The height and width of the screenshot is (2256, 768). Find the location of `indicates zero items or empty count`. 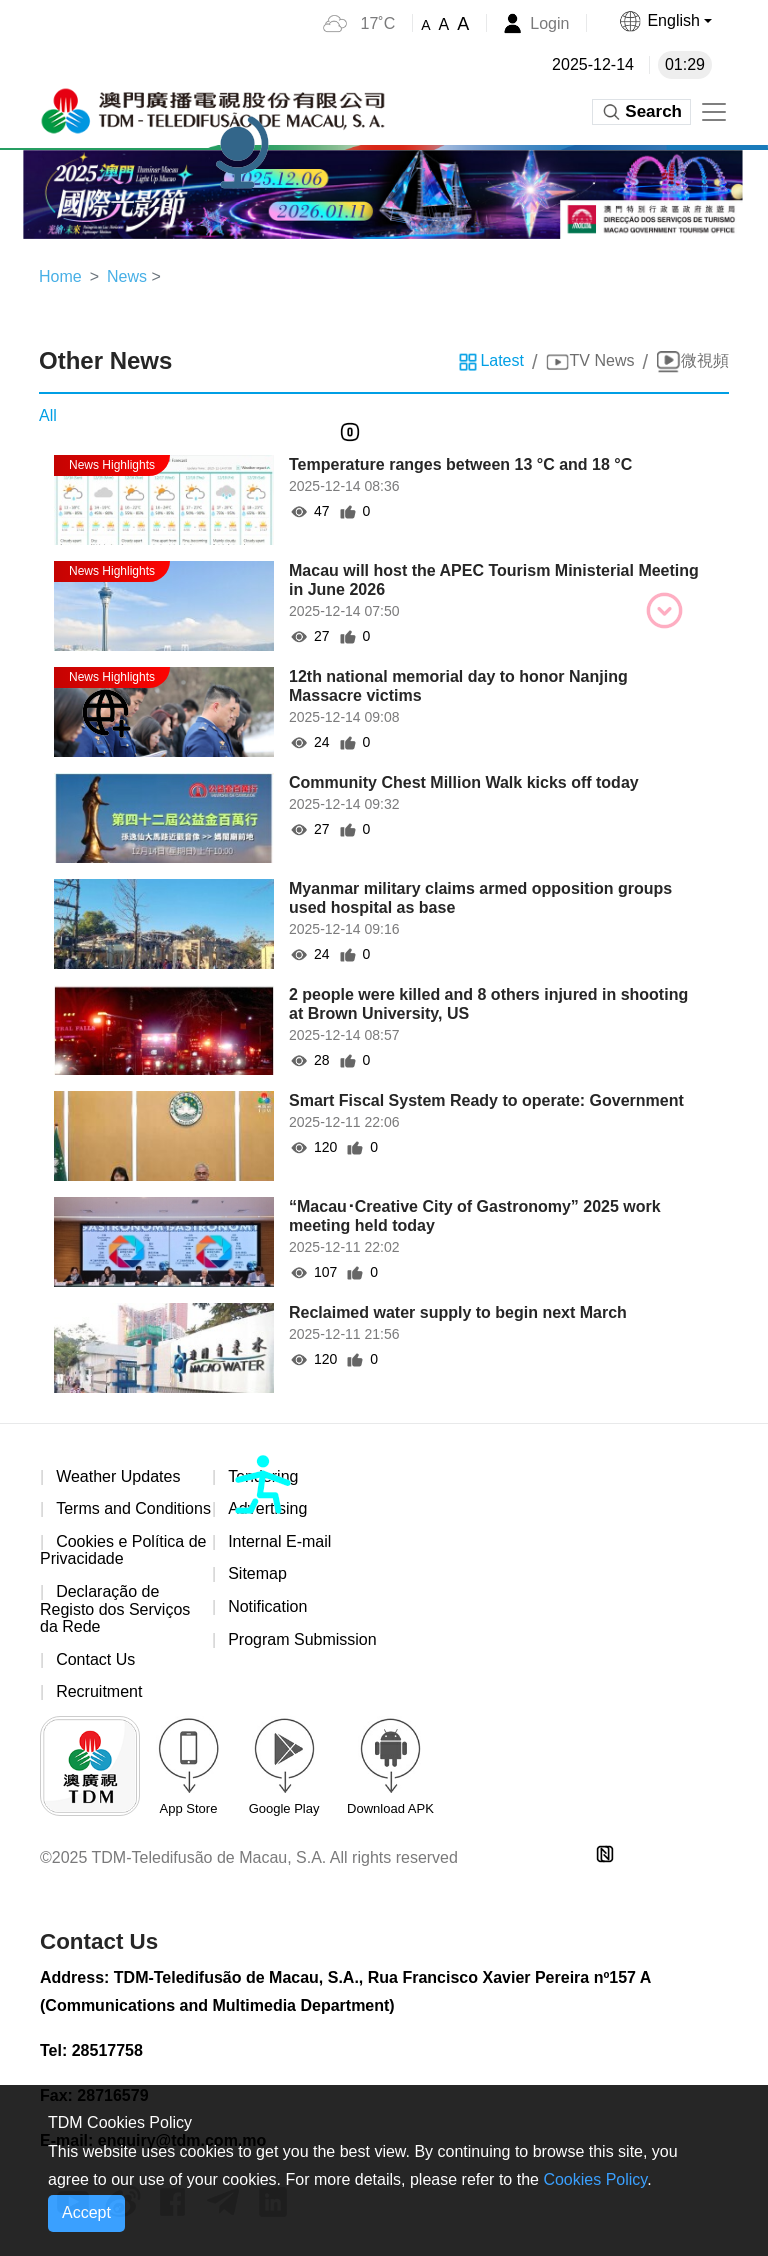

indicates zero items or empty count is located at coordinates (350, 432).